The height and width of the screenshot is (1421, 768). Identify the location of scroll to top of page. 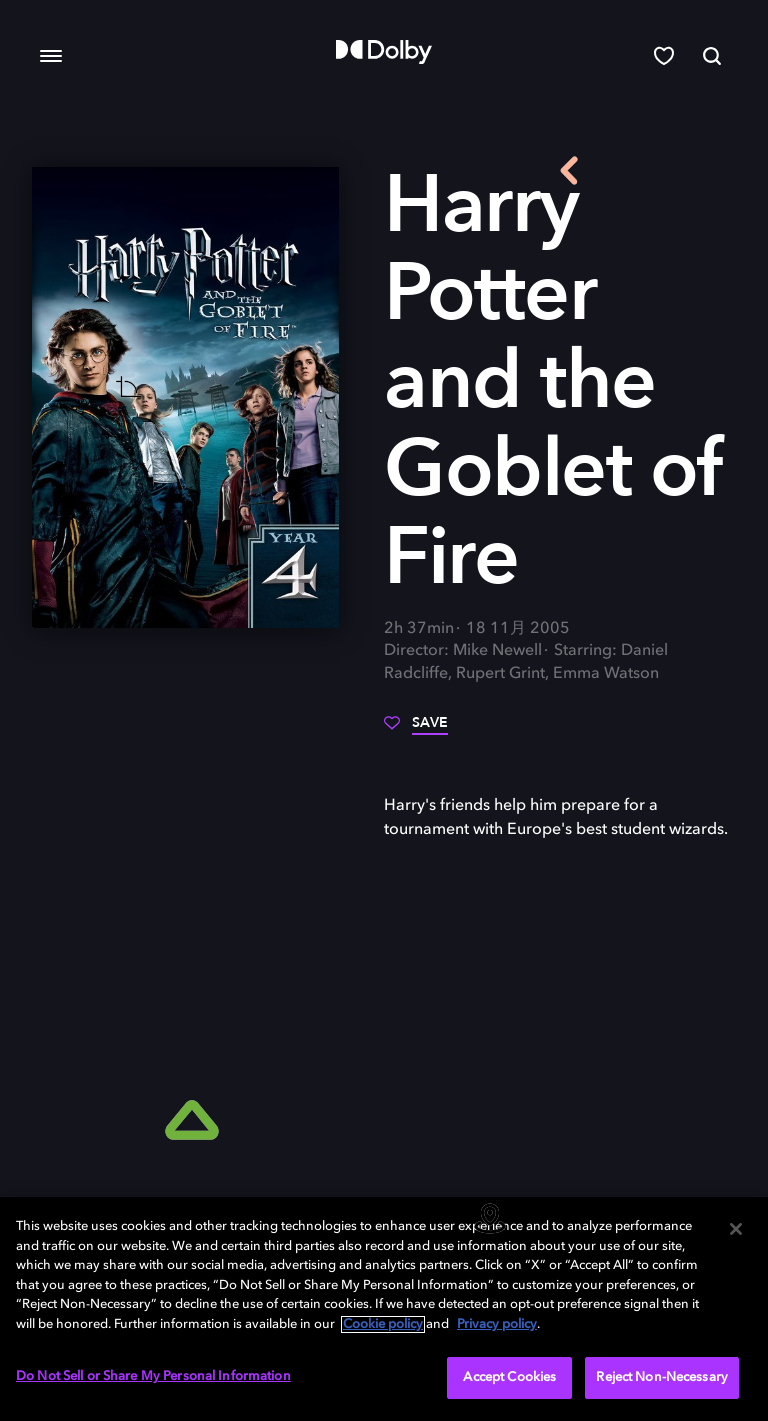
(192, 1122).